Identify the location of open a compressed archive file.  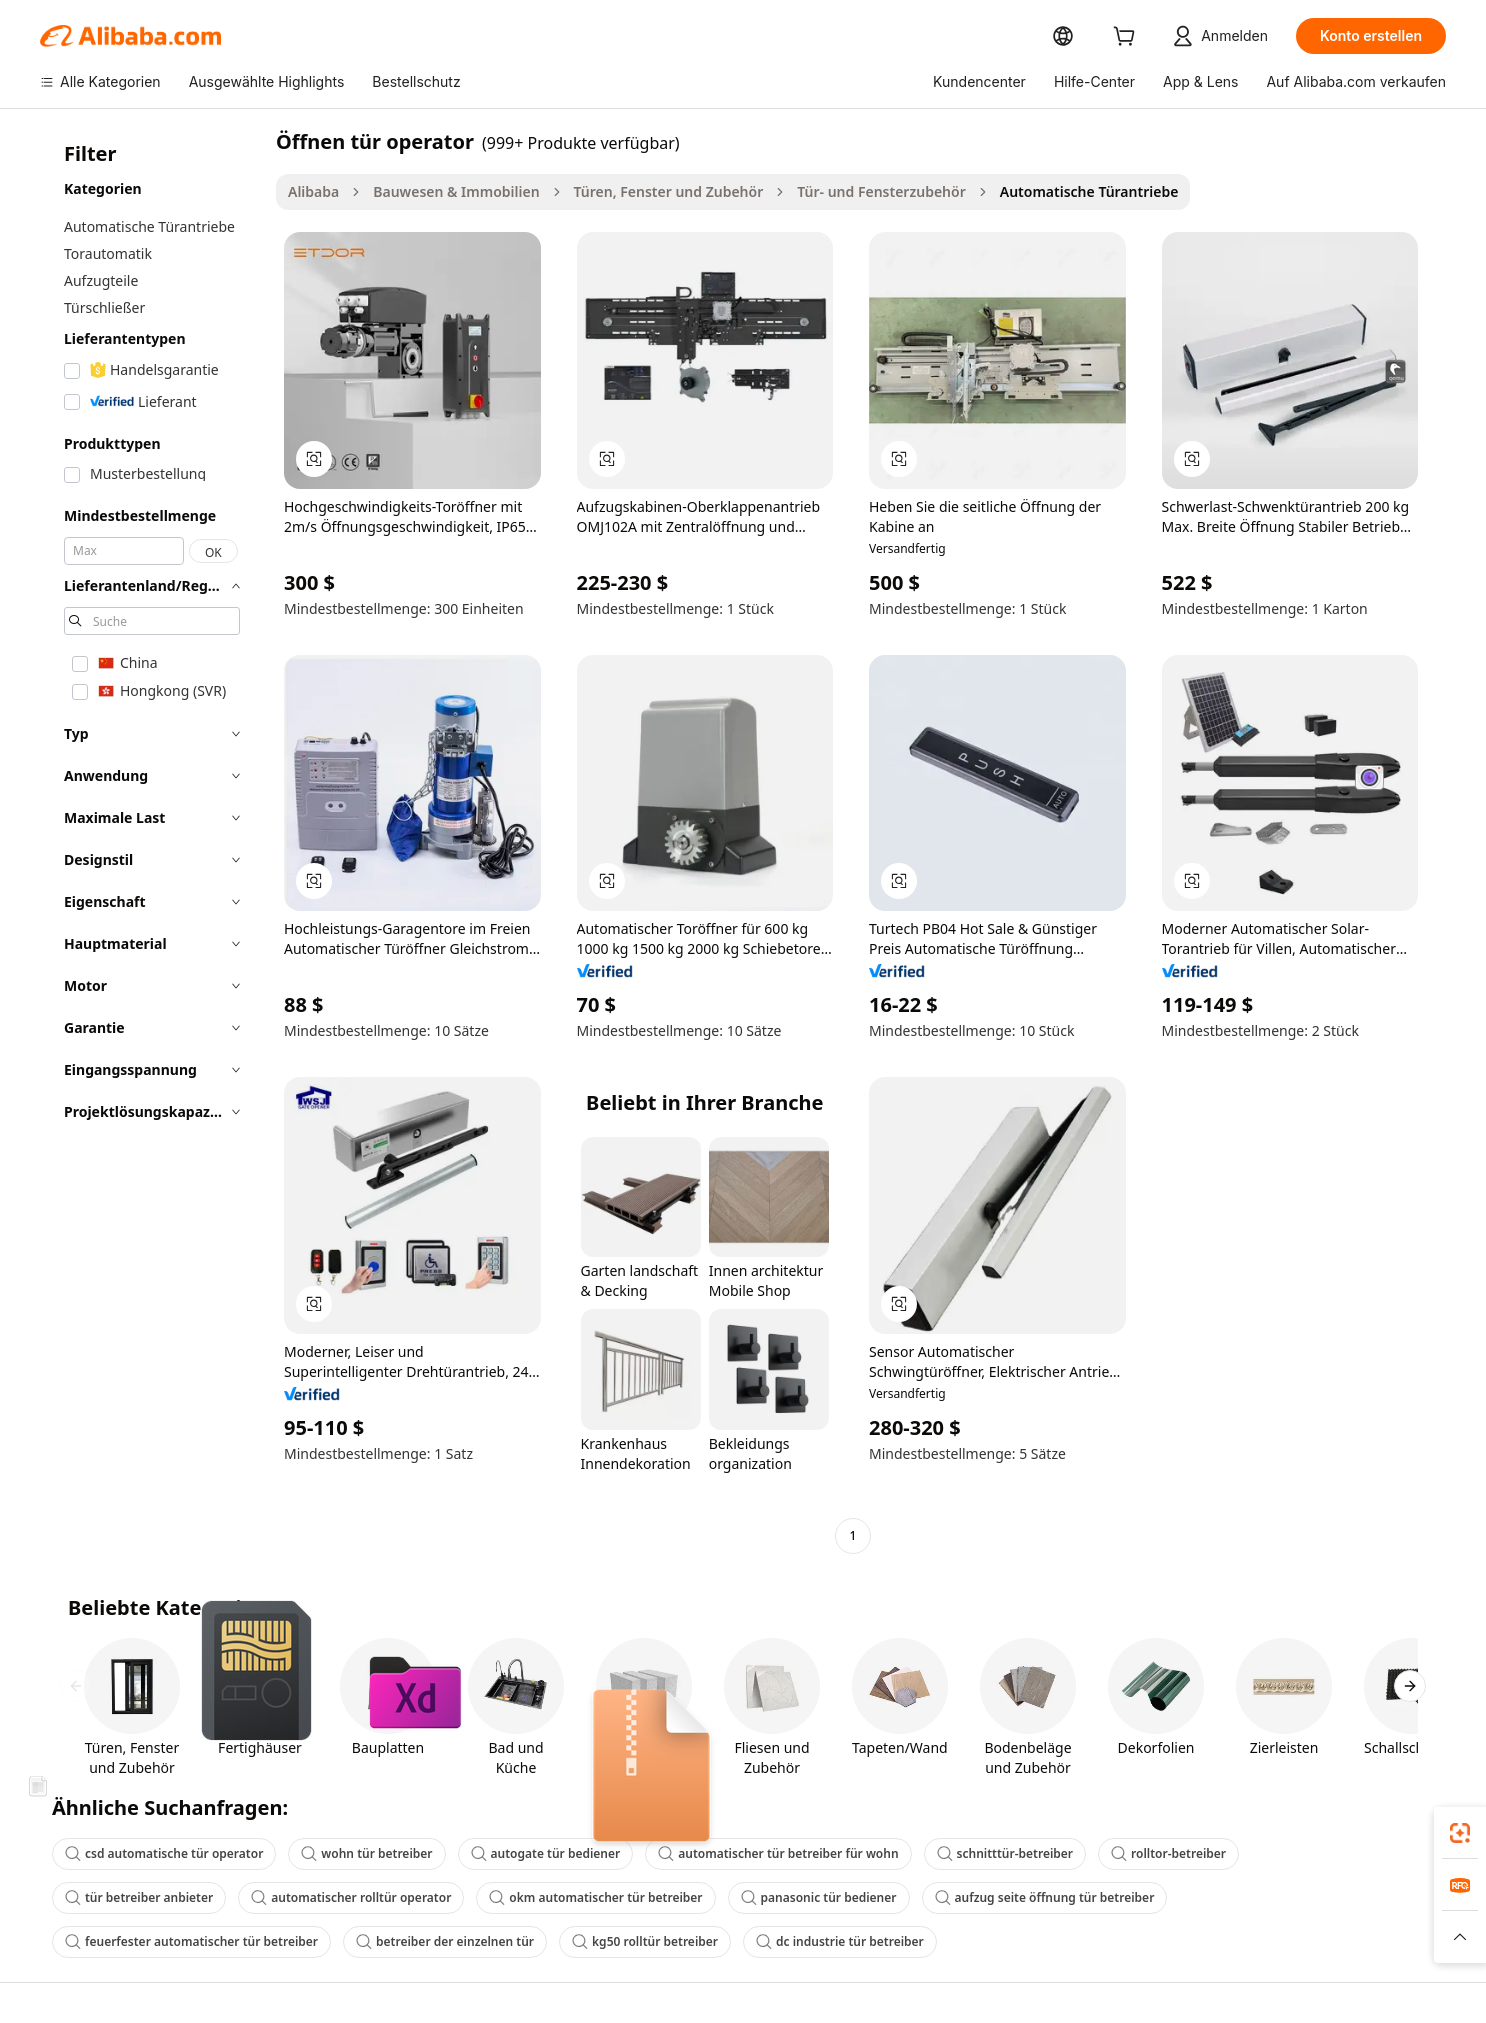
(651, 1768).